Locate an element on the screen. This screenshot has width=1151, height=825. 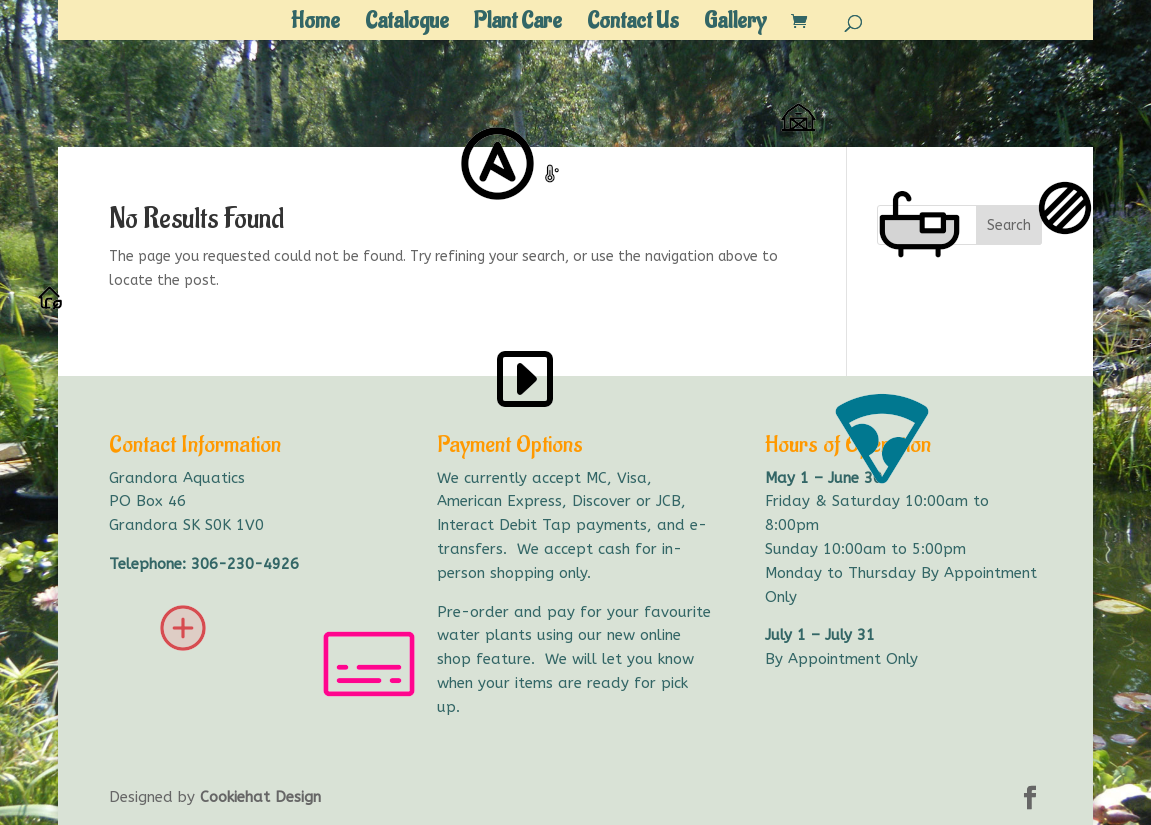
order food or pizza delivery is located at coordinates (882, 437).